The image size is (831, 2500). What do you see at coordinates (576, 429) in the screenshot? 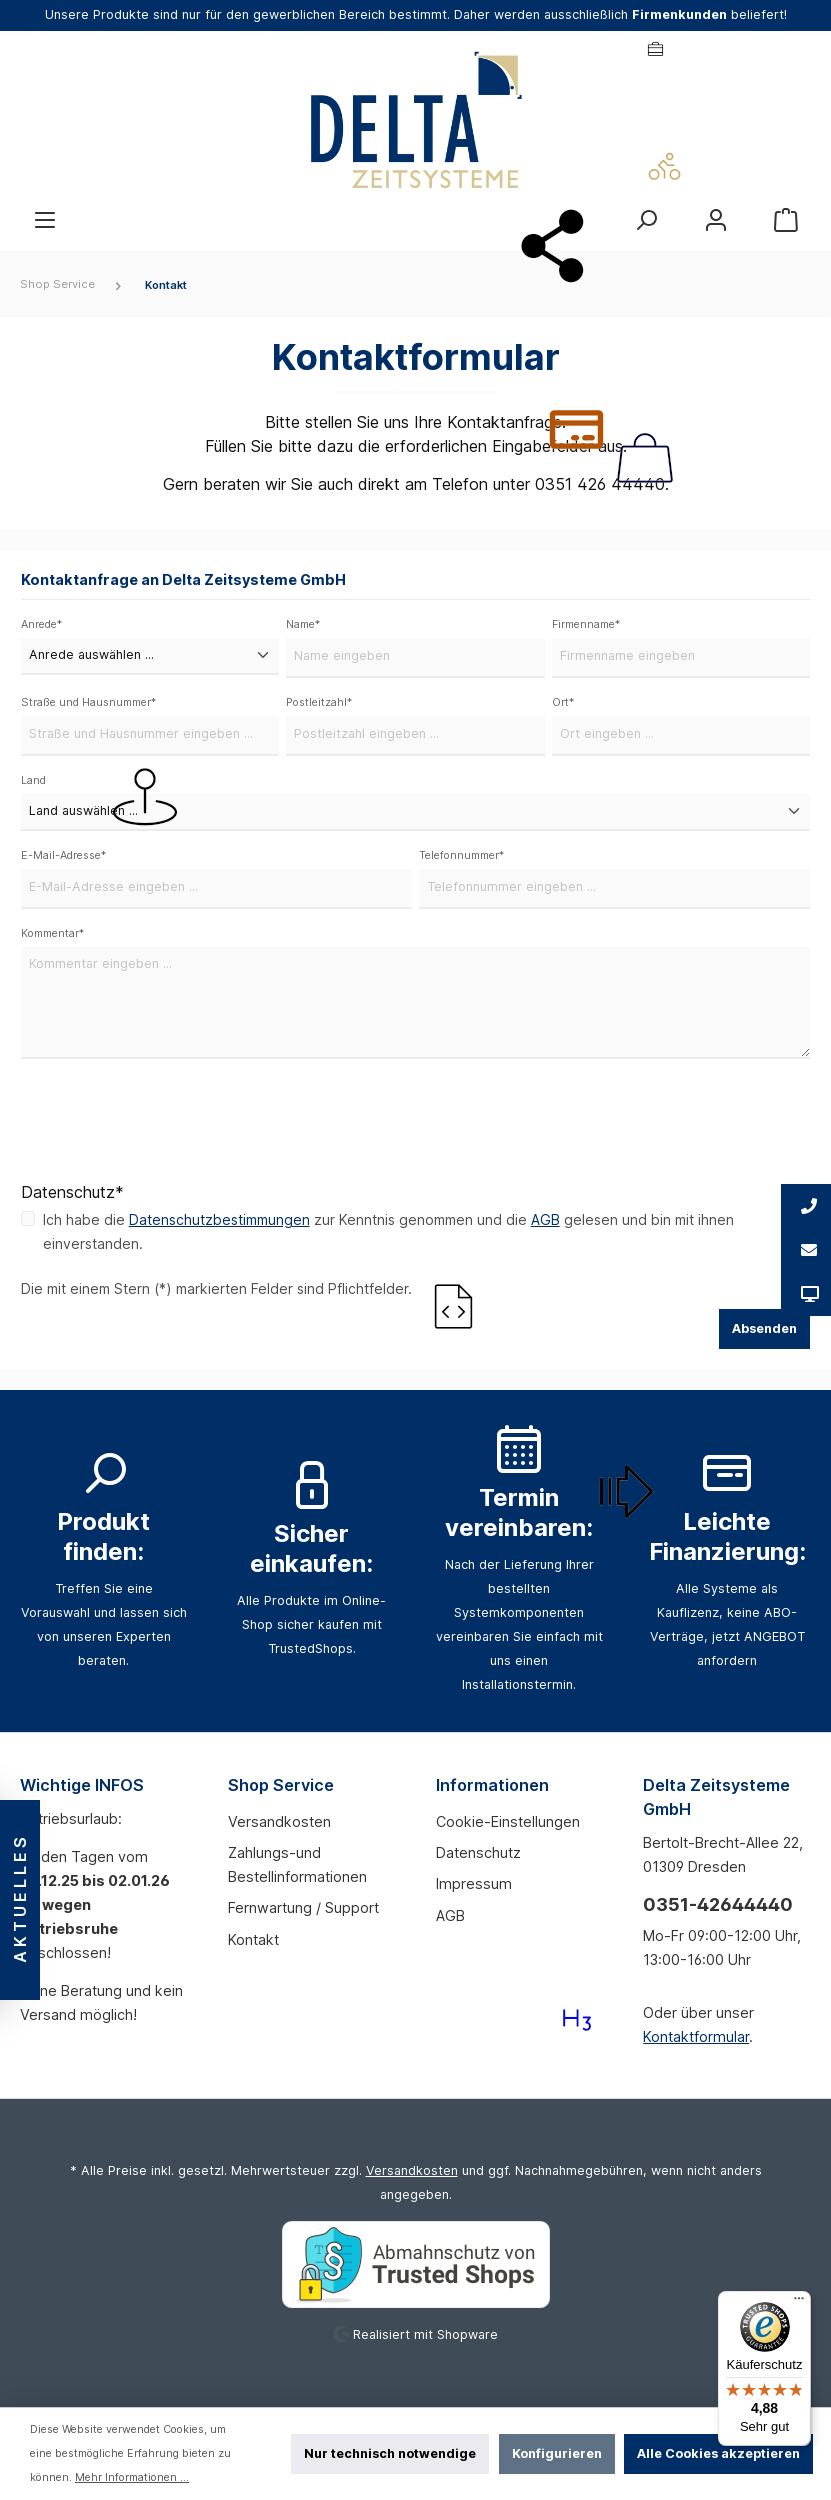
I see `manage payment methods` at bounding box center [576, 429].